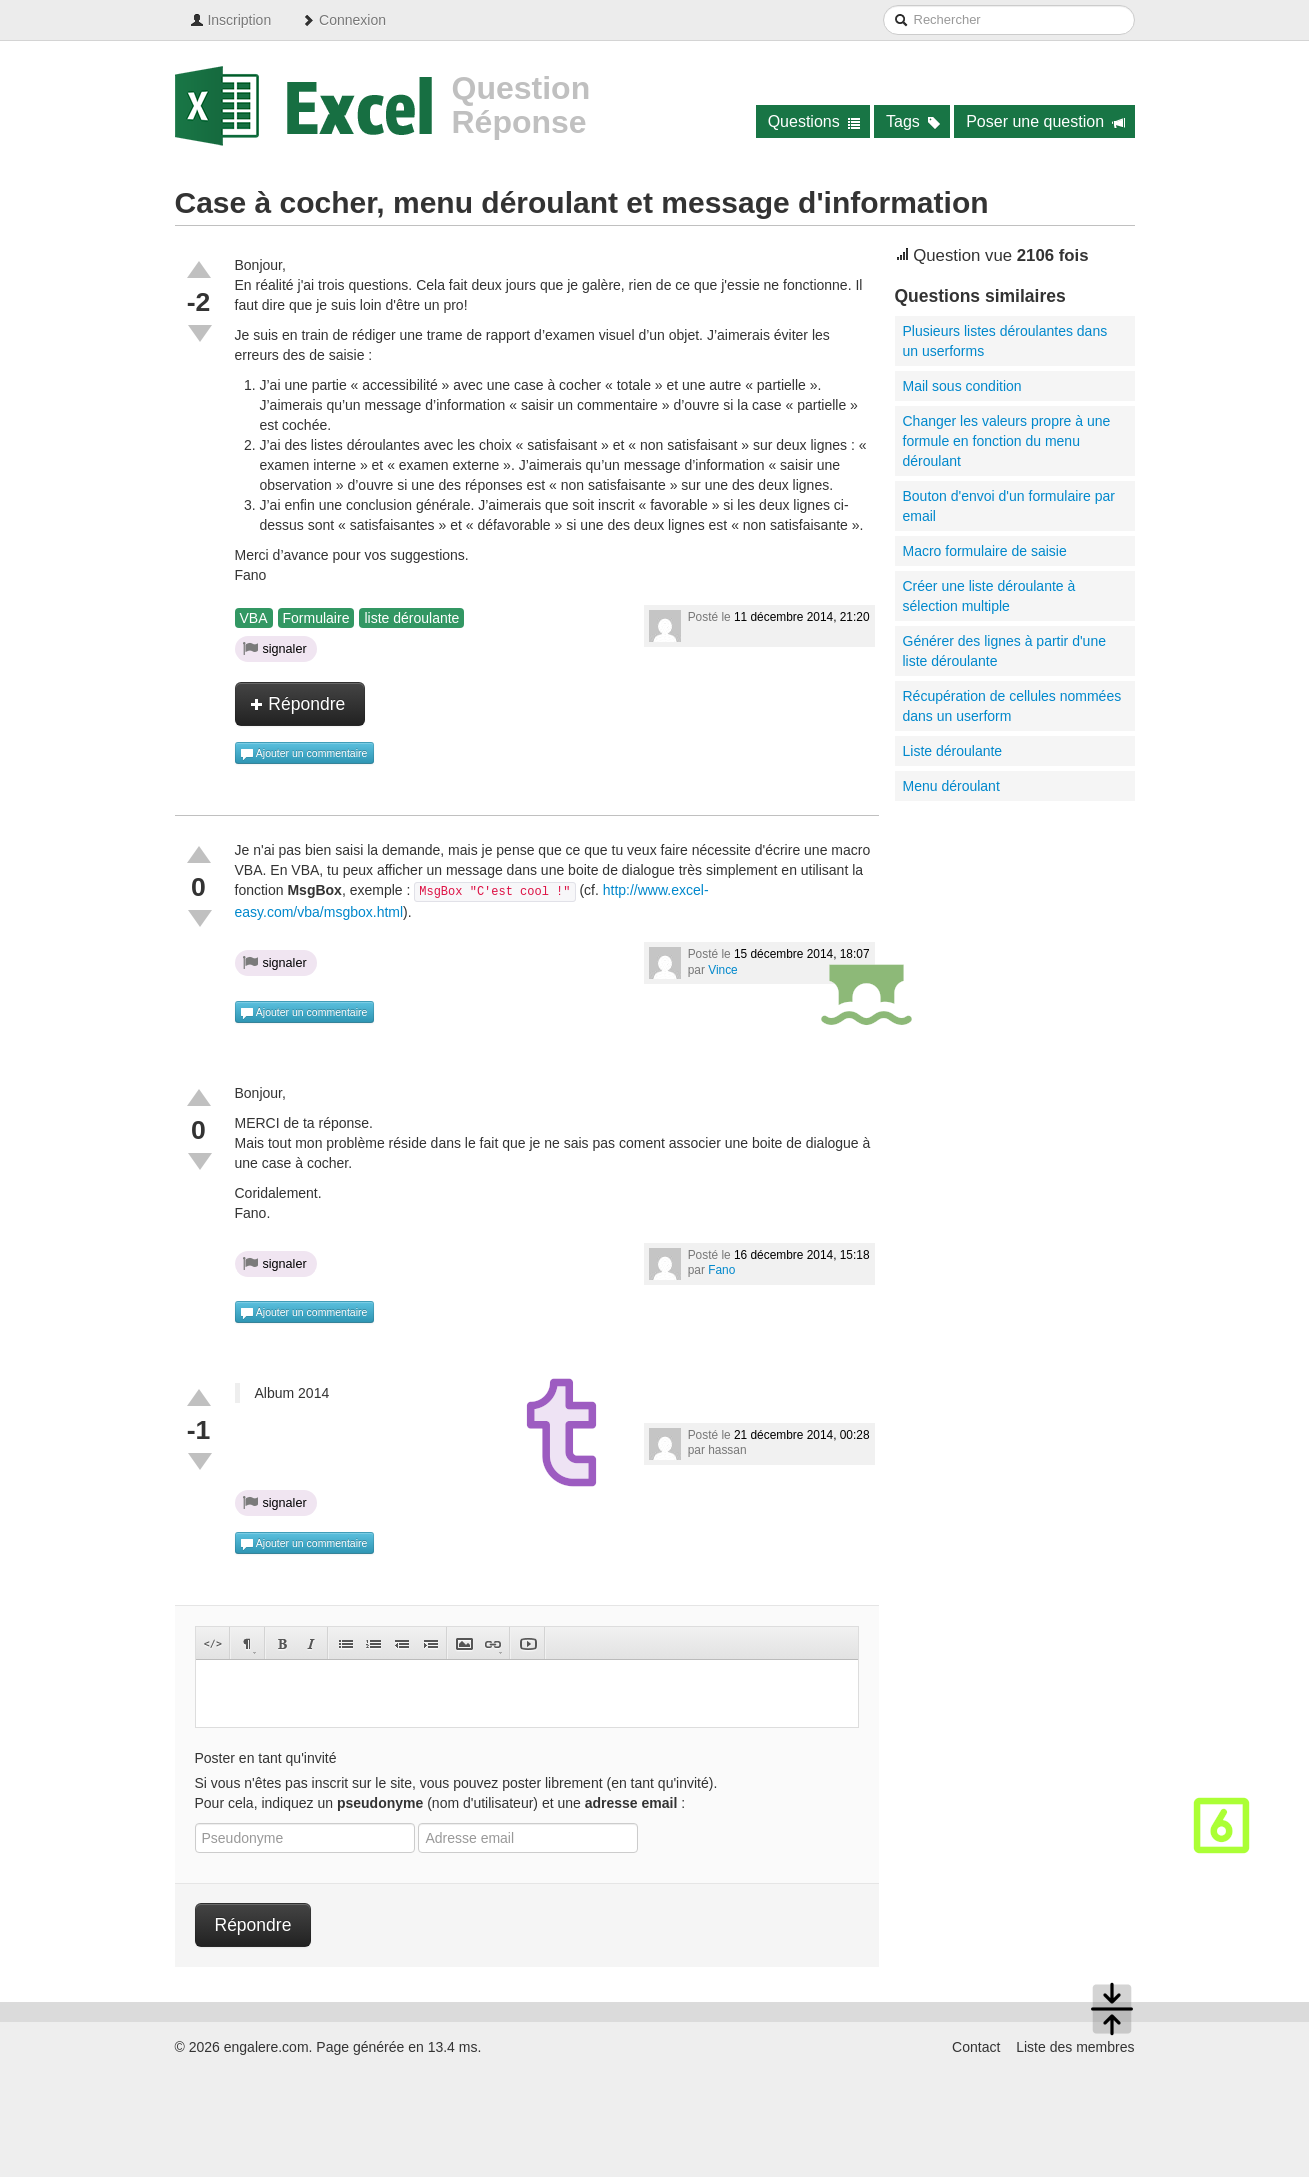  I want to click on open the Tumblr app, so click(561, 1432).